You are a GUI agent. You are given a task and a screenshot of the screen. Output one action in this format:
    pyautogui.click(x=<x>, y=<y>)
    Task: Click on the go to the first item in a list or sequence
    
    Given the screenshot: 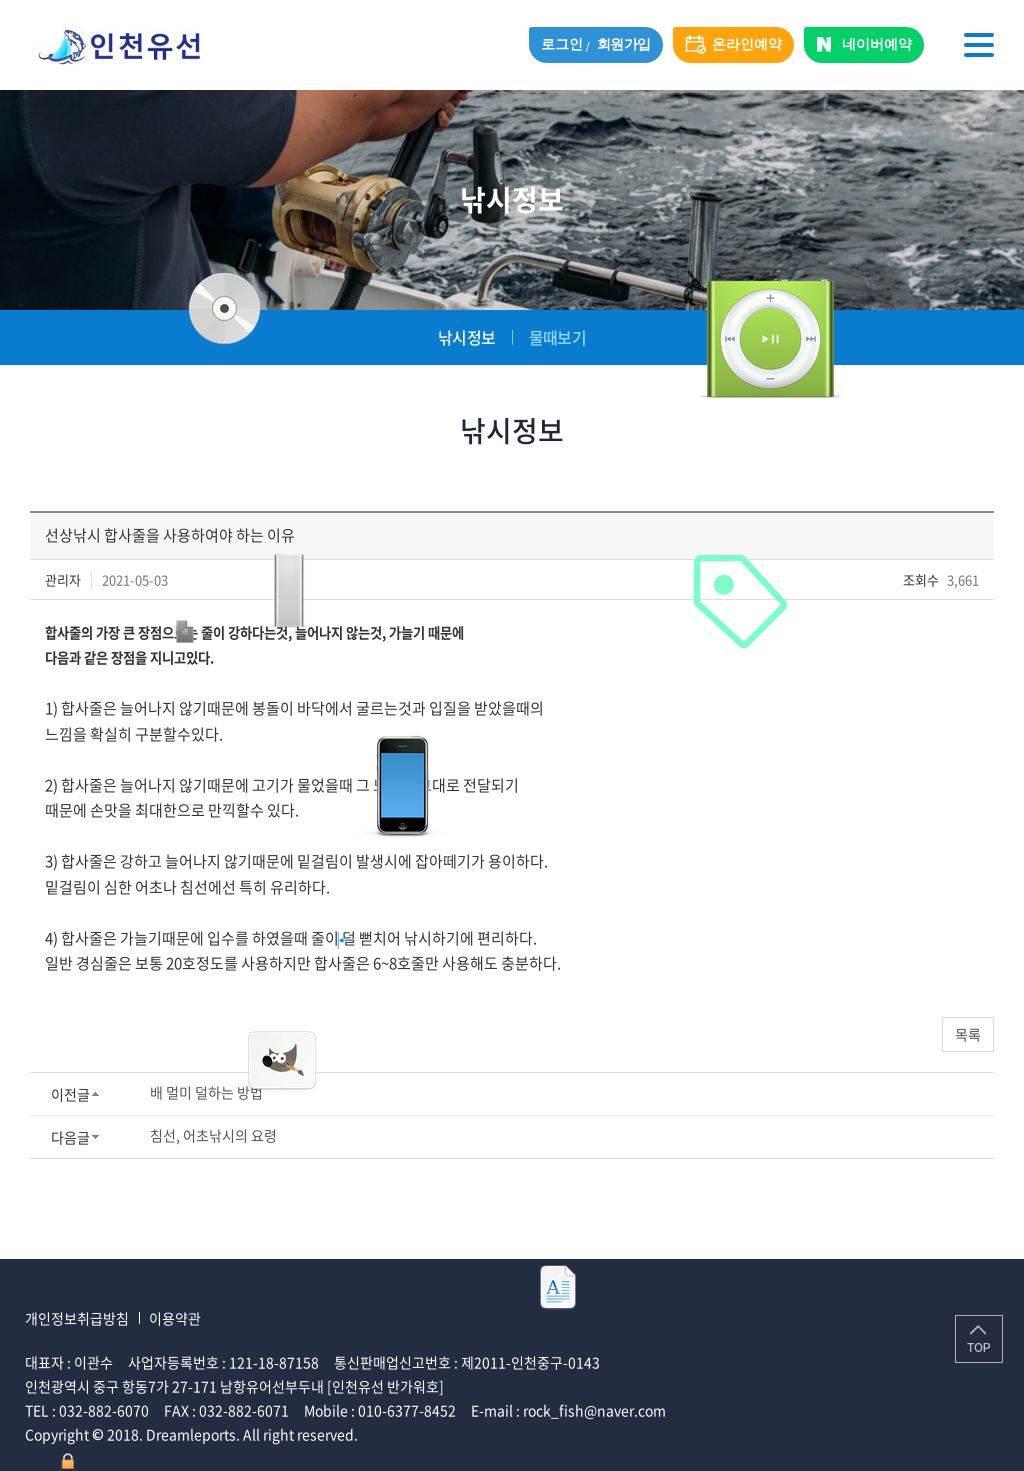 What is the action you would take?
    pyautogui.click(x=346, y=940)
    